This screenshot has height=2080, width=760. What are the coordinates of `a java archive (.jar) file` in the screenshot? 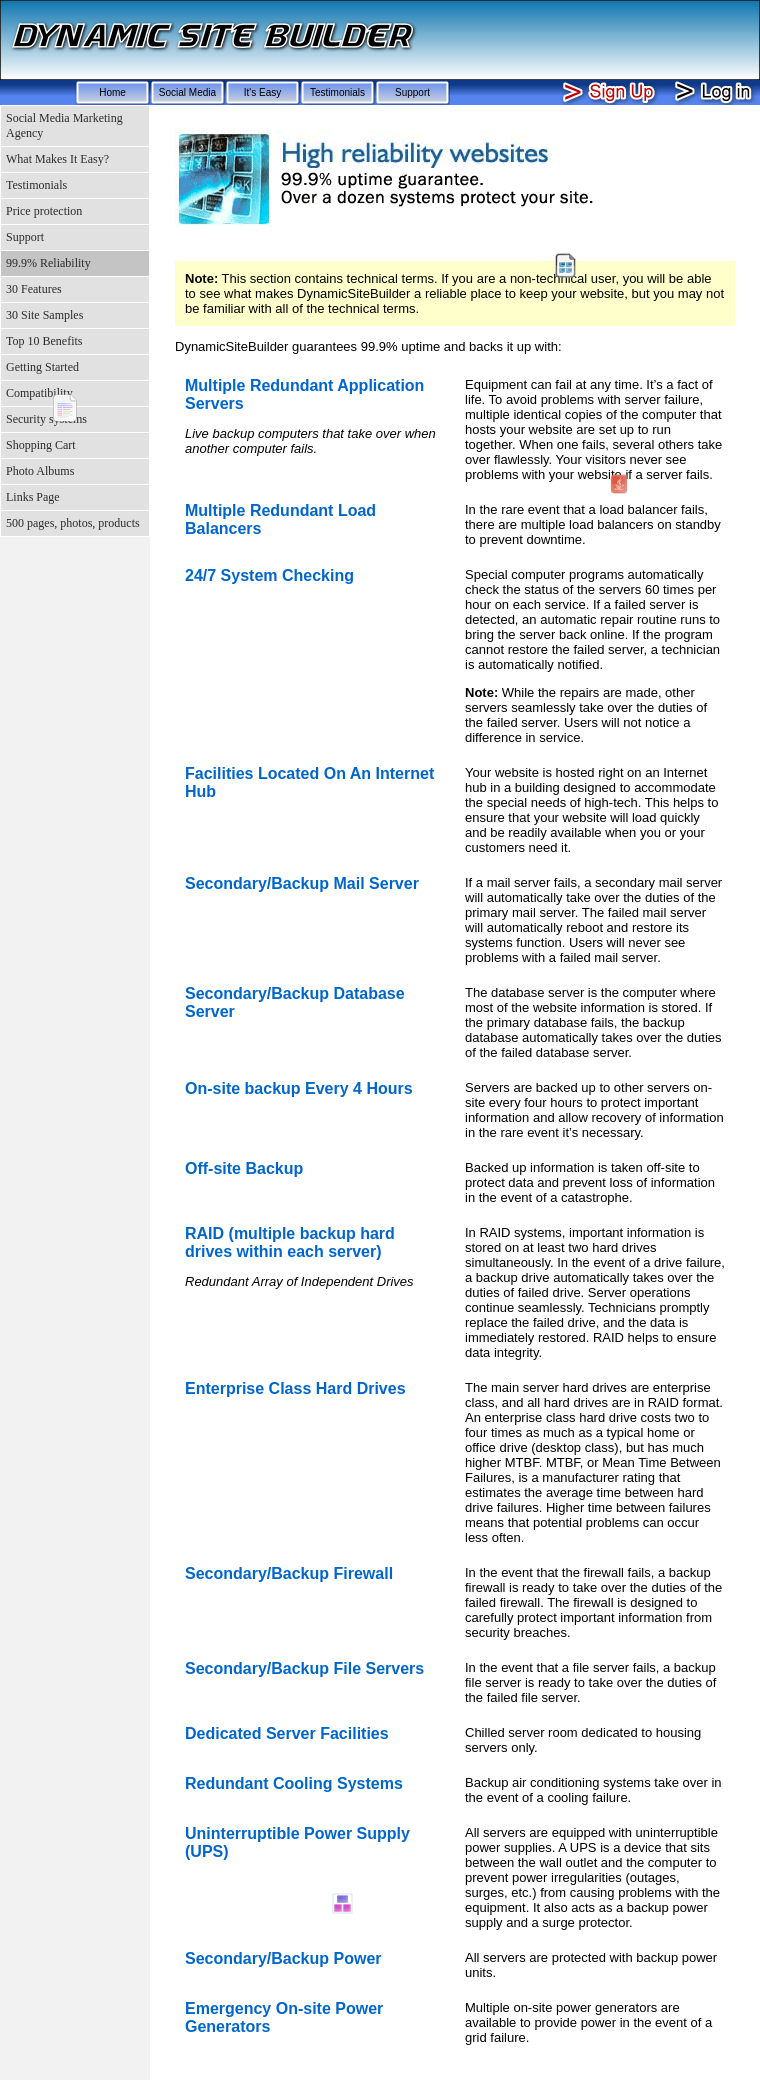 It's located at (619, 484).